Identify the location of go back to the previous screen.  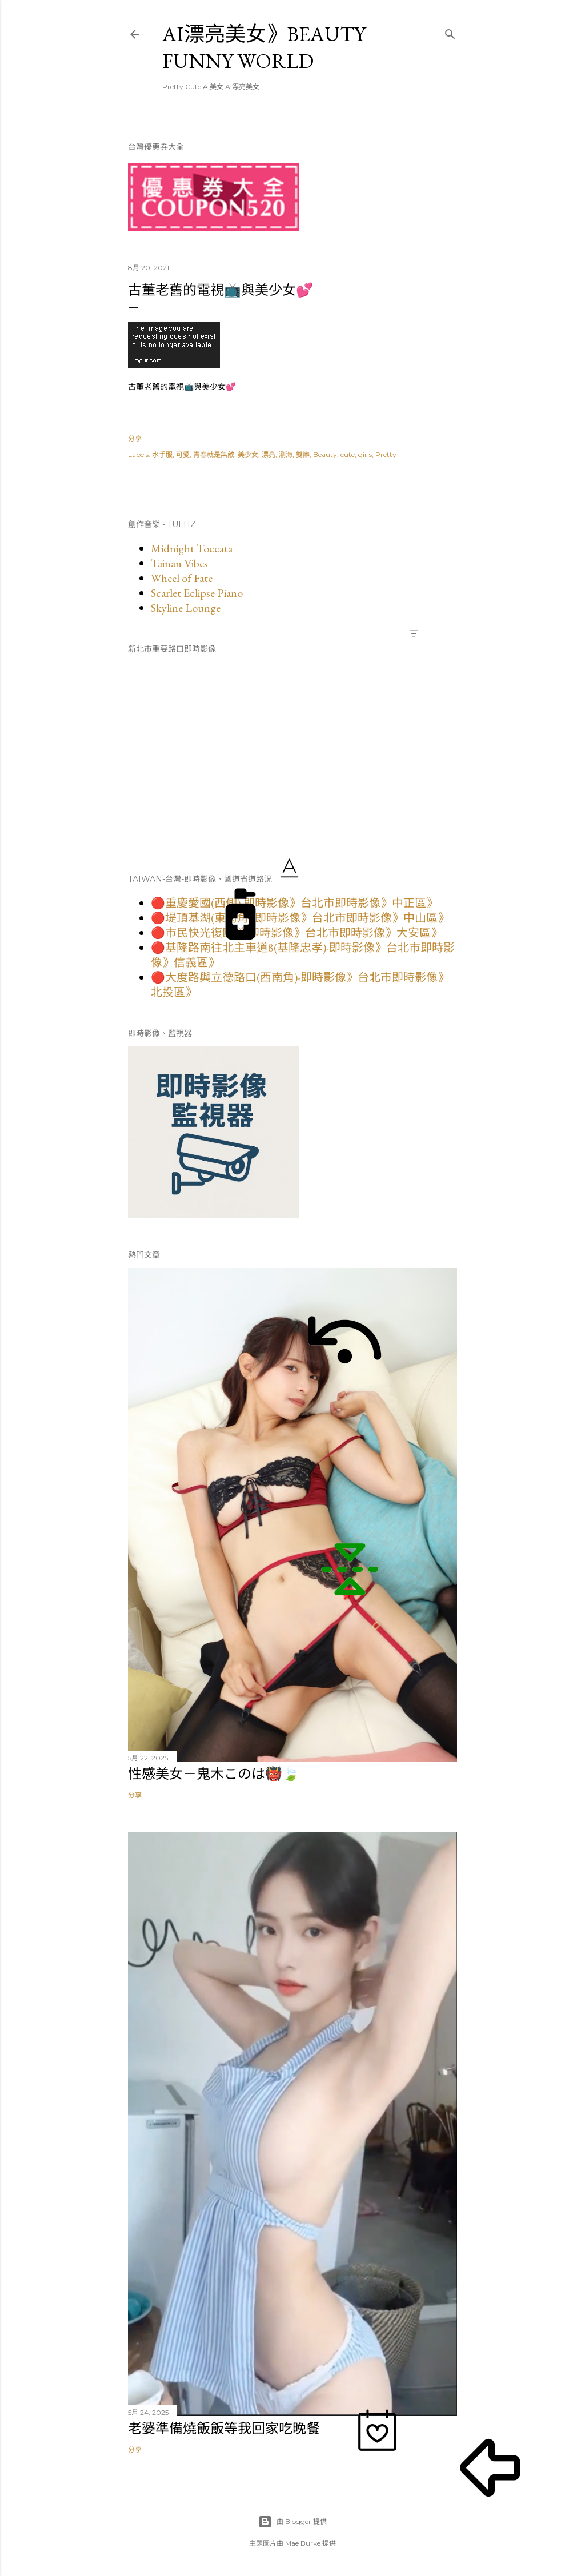
(491, 2467).